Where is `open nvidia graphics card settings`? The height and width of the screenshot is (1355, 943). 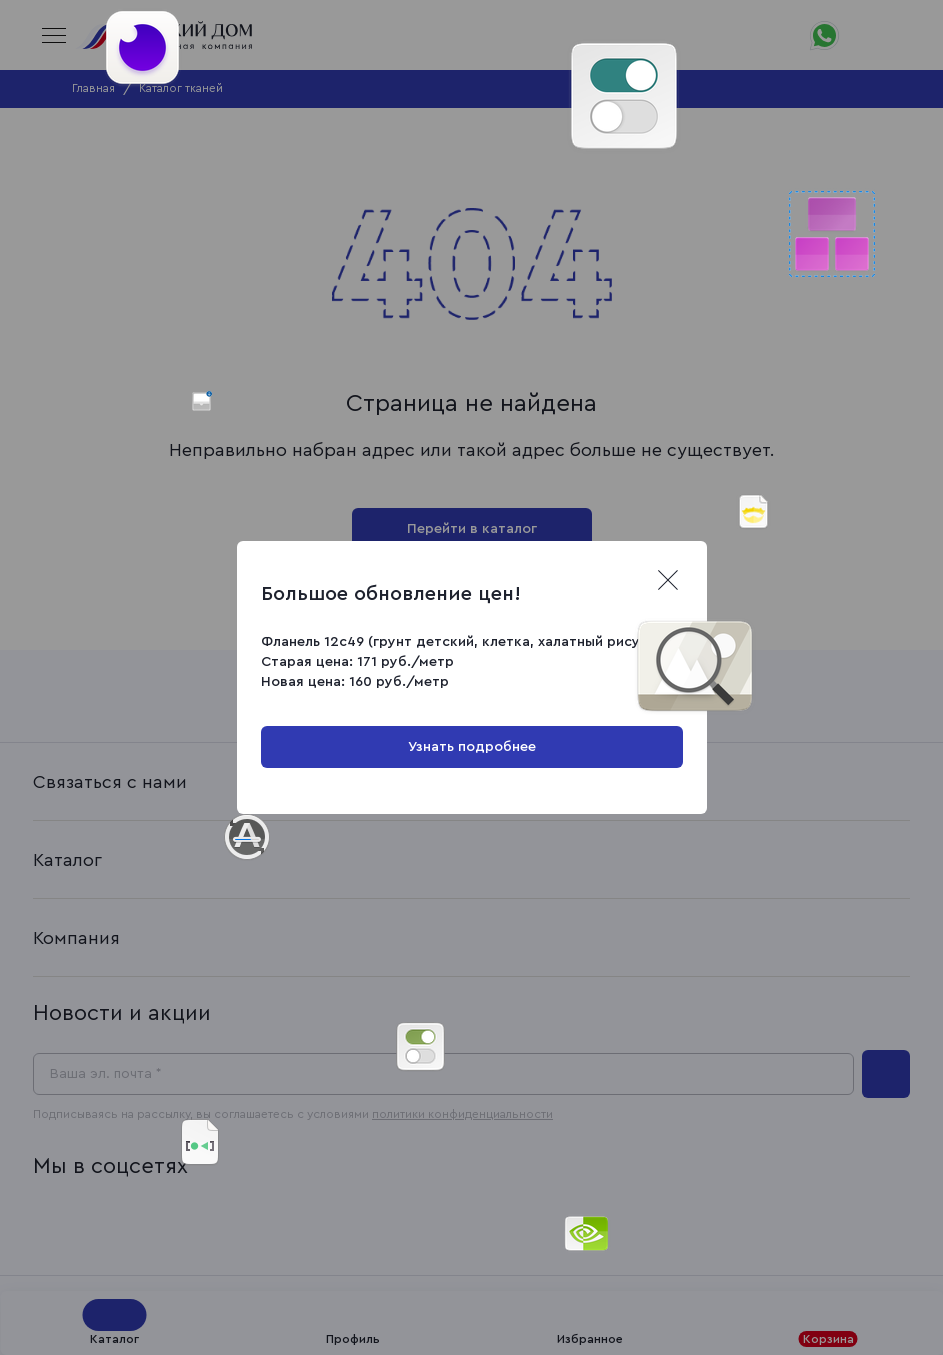
open nvidia graphics card settings is located at coordinates (586, 1233).